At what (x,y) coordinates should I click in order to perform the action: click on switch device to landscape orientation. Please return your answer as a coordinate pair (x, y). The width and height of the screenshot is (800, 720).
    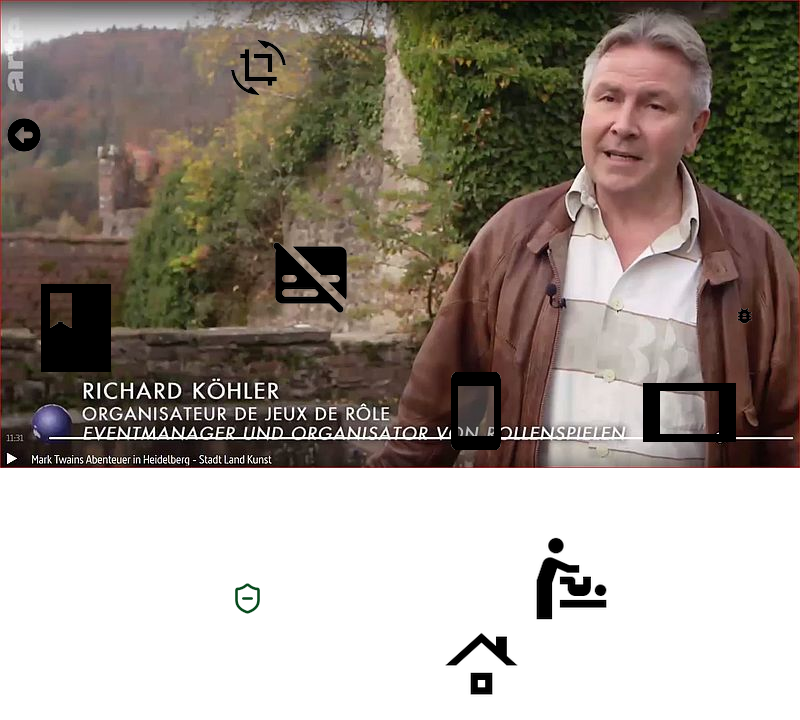
    Looking at the image, I should click on (689, 412).